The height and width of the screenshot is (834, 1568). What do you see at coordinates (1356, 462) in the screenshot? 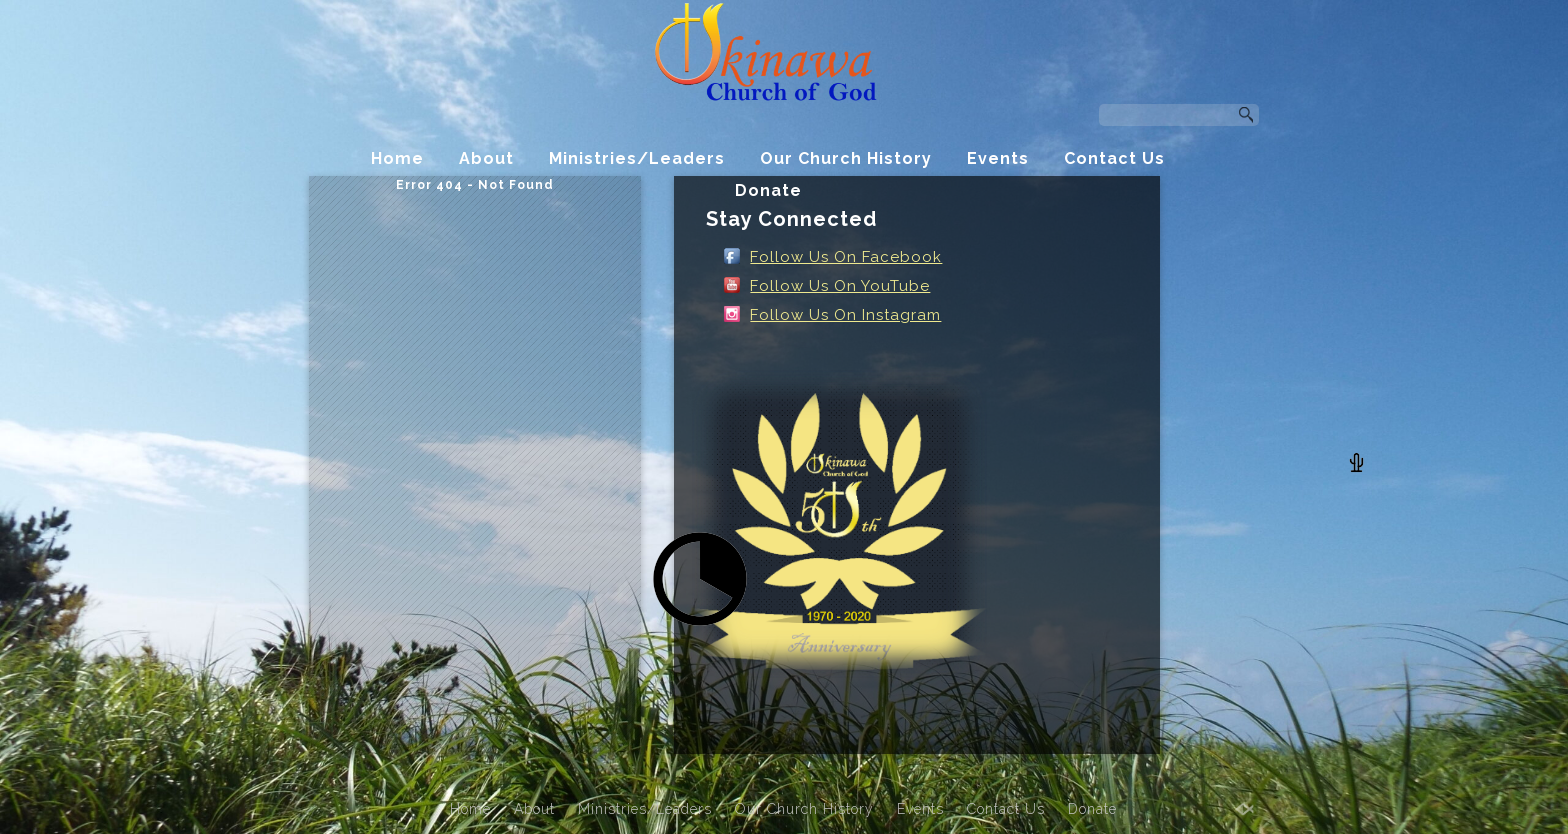
I see `indicates desert or arid climate setting` at bounding box center [1356, 462].